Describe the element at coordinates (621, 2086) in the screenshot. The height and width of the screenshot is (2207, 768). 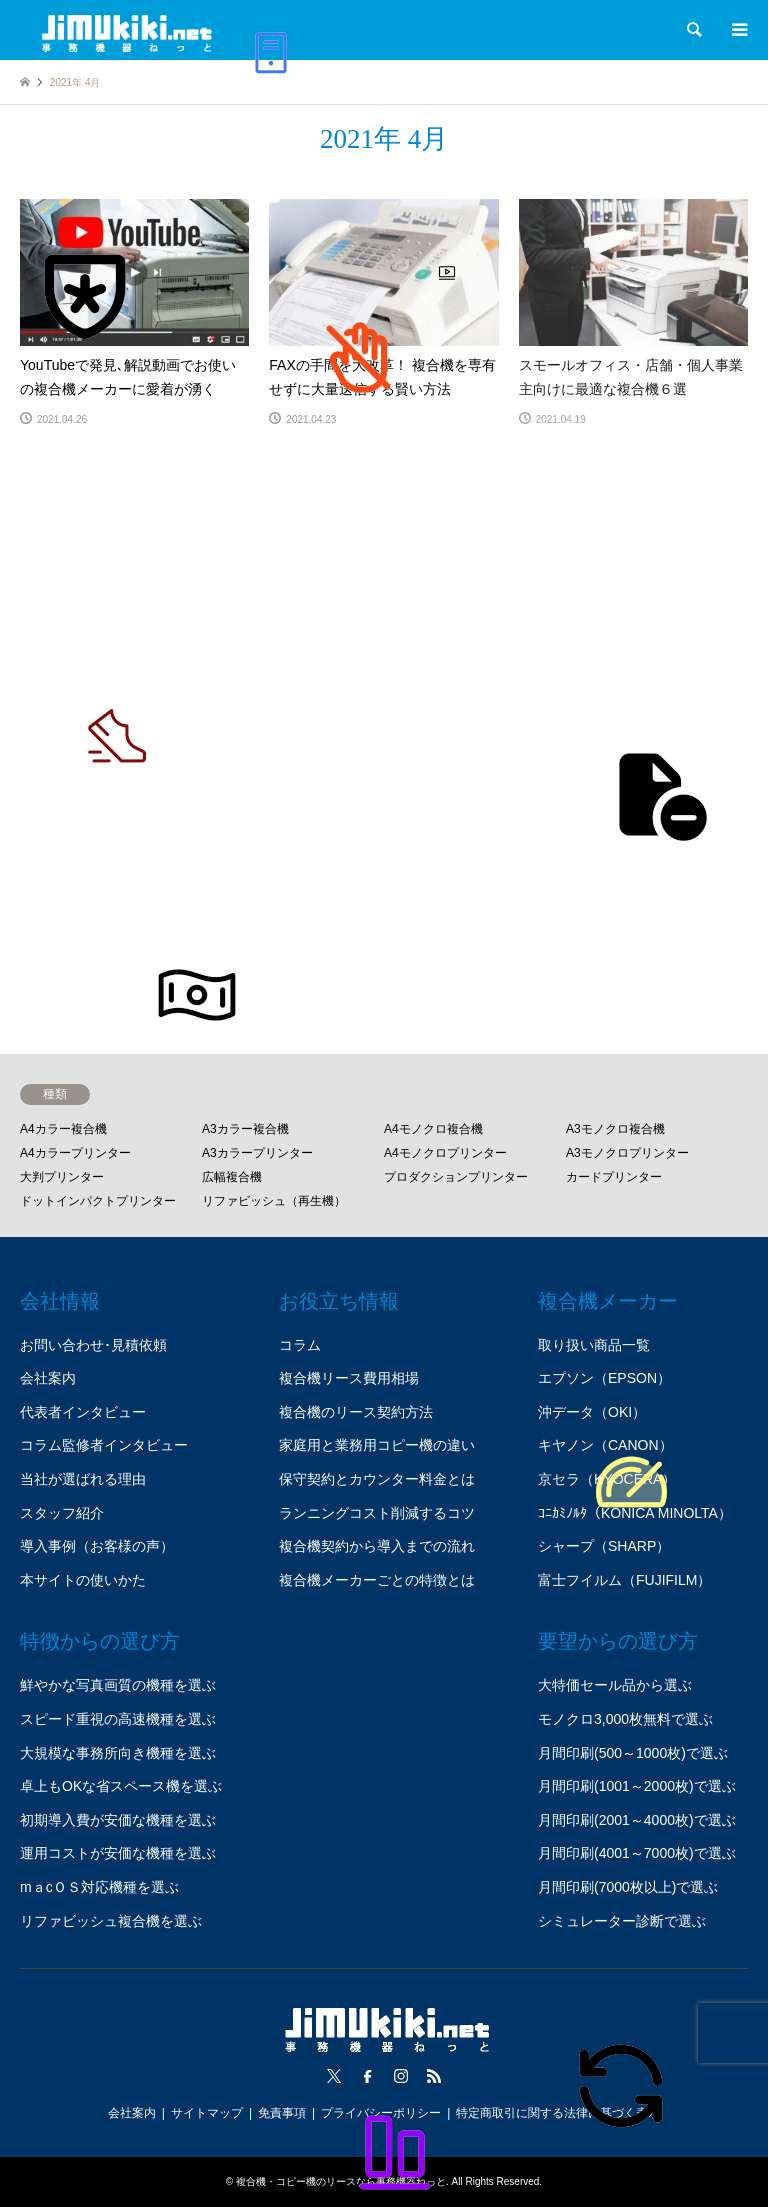
I see `refresh or reload current content` at that location.